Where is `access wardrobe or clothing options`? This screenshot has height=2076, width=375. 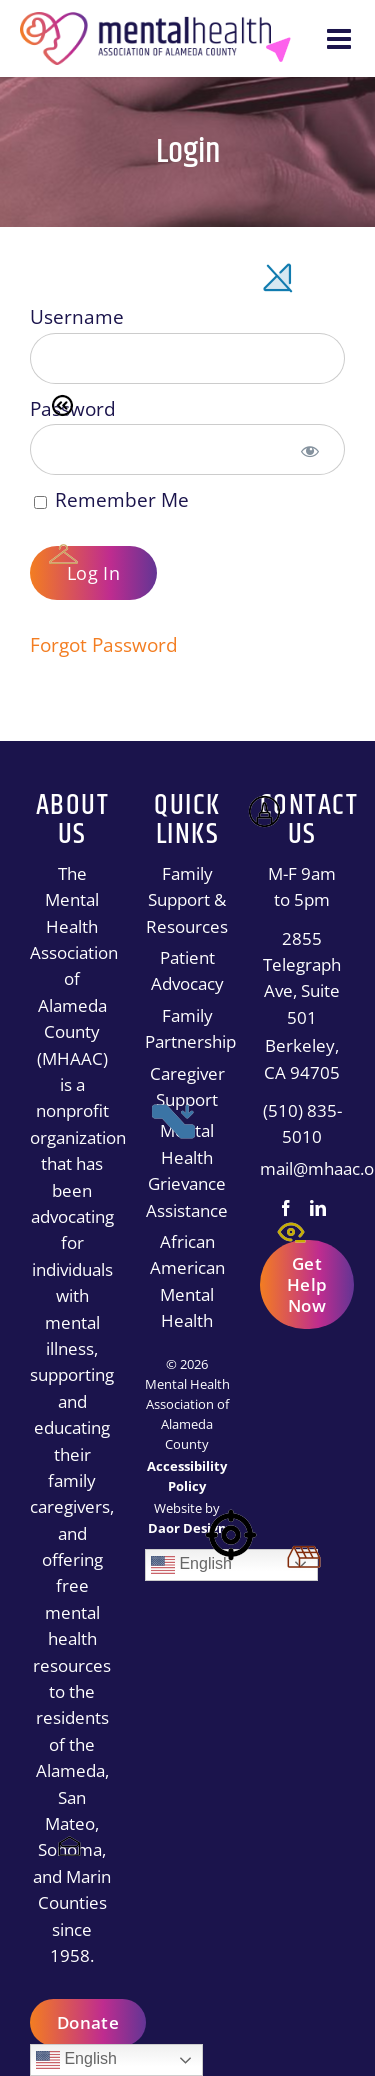
access wardrobe or clothing options is located at coordinates (63, 555).